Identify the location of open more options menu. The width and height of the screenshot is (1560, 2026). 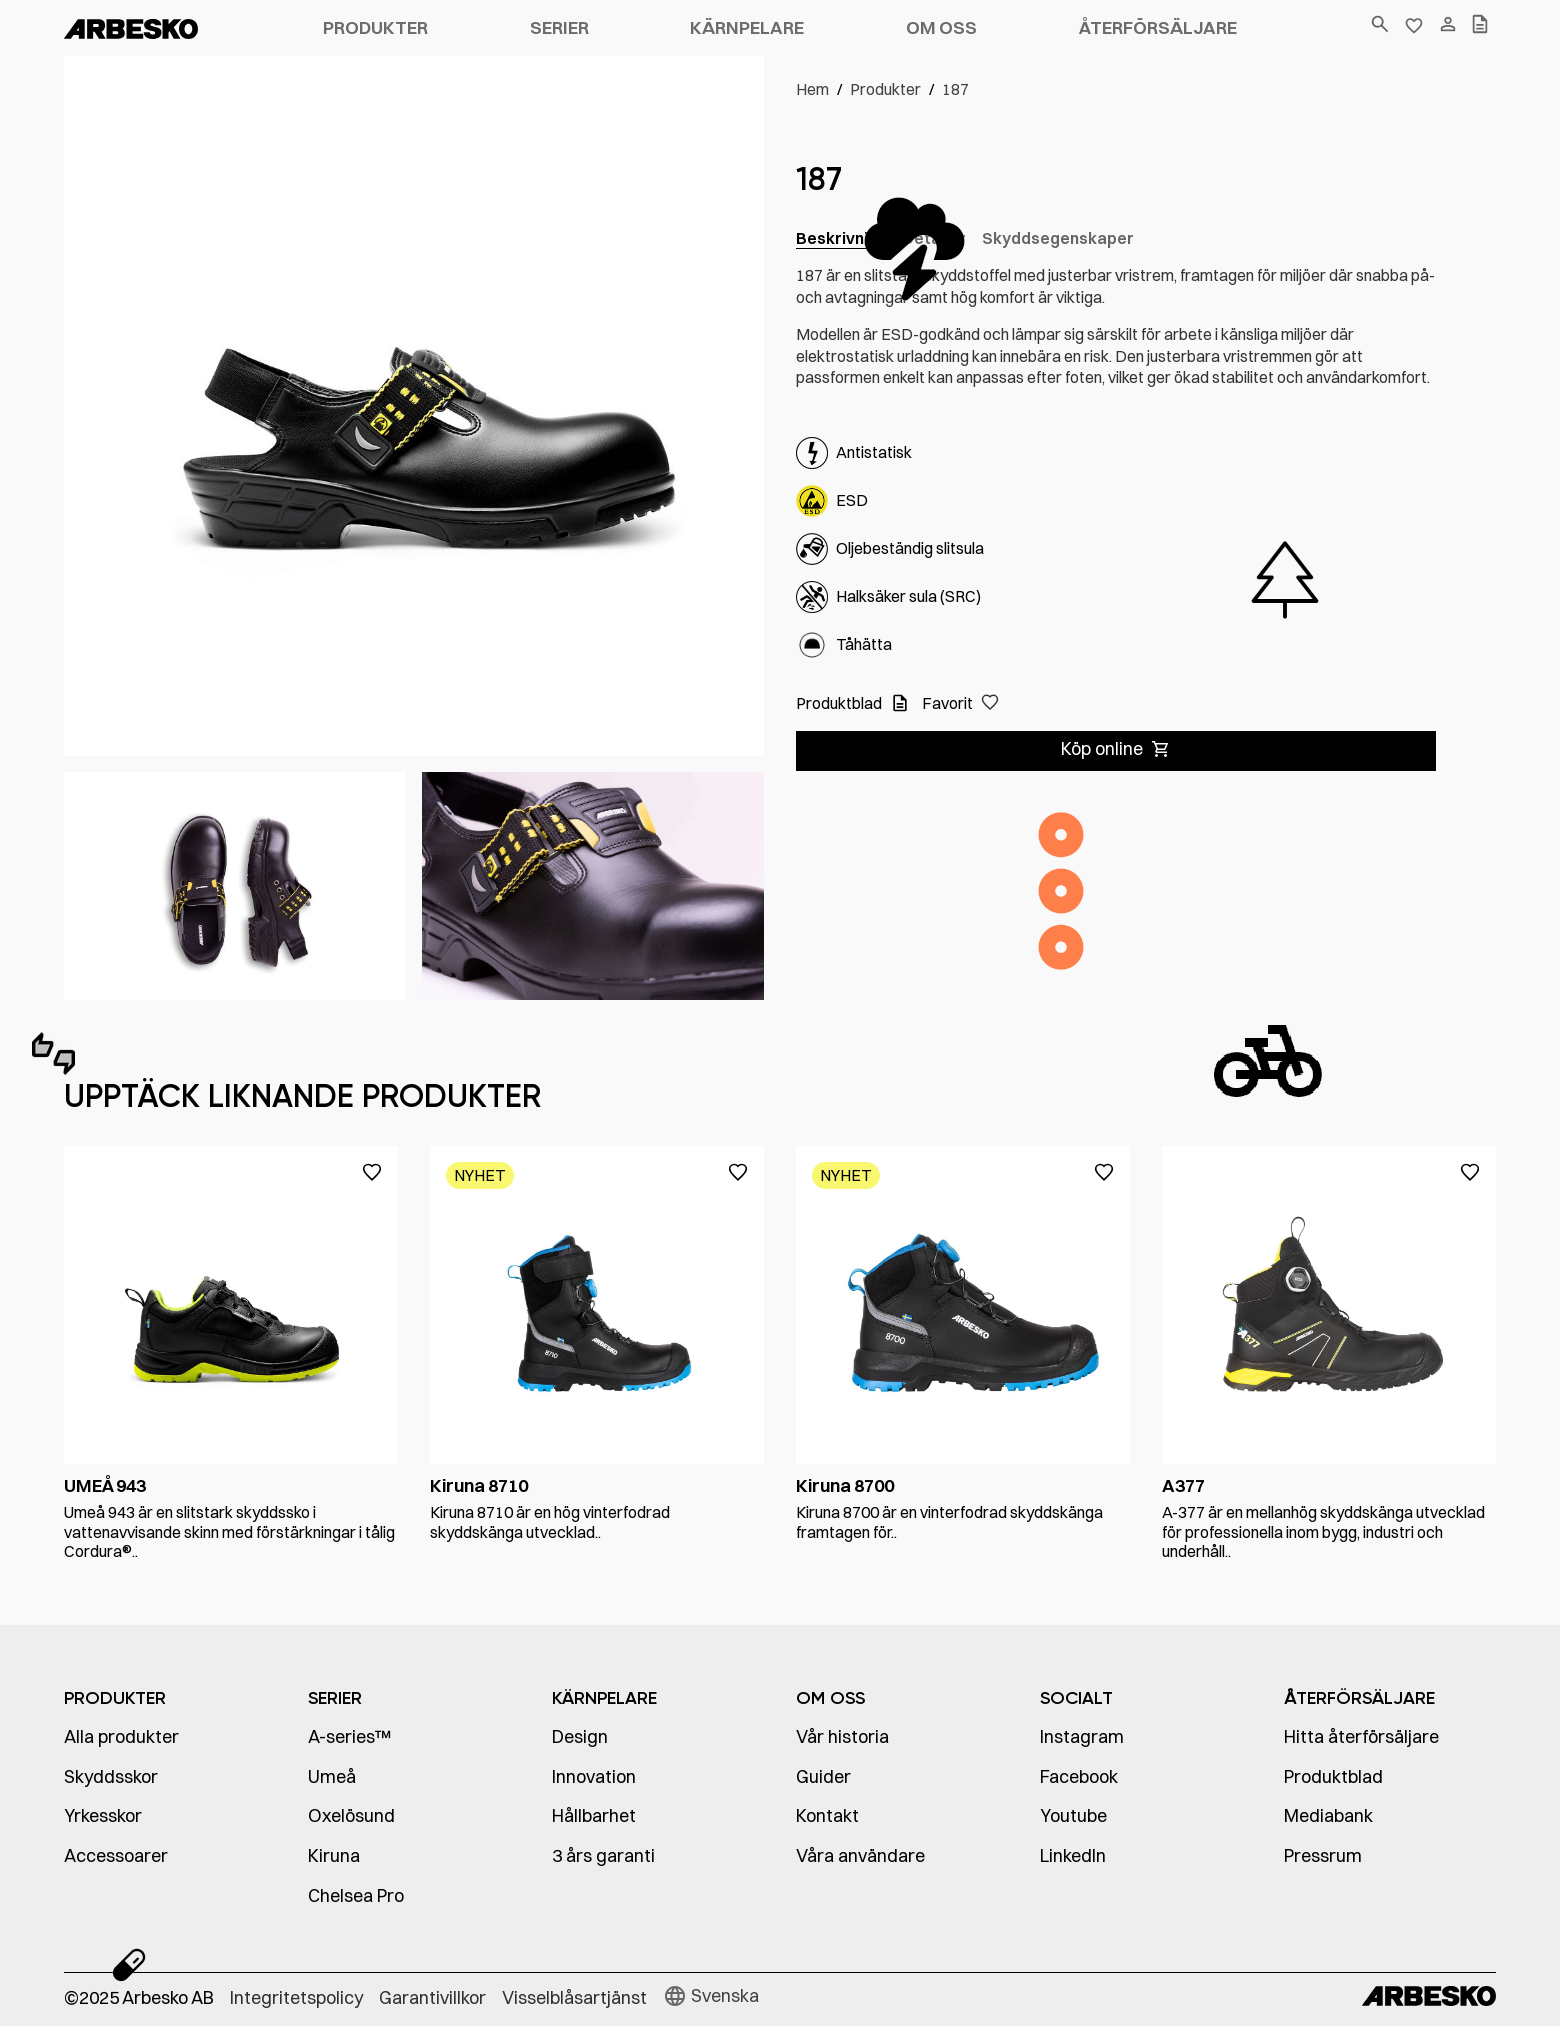
(1061, 891).